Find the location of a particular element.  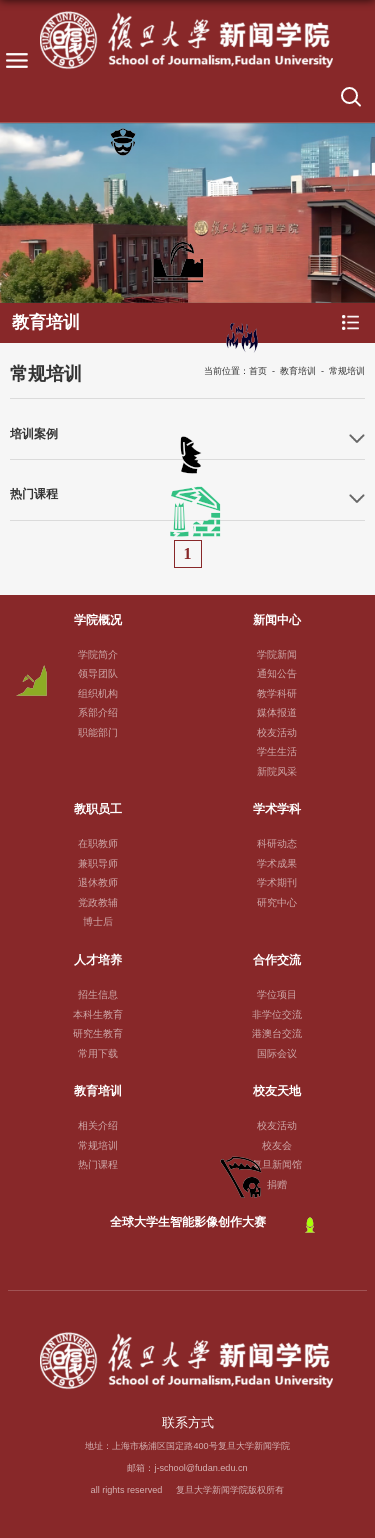

launch trench assault game mode is located at coordinates (178, 258).